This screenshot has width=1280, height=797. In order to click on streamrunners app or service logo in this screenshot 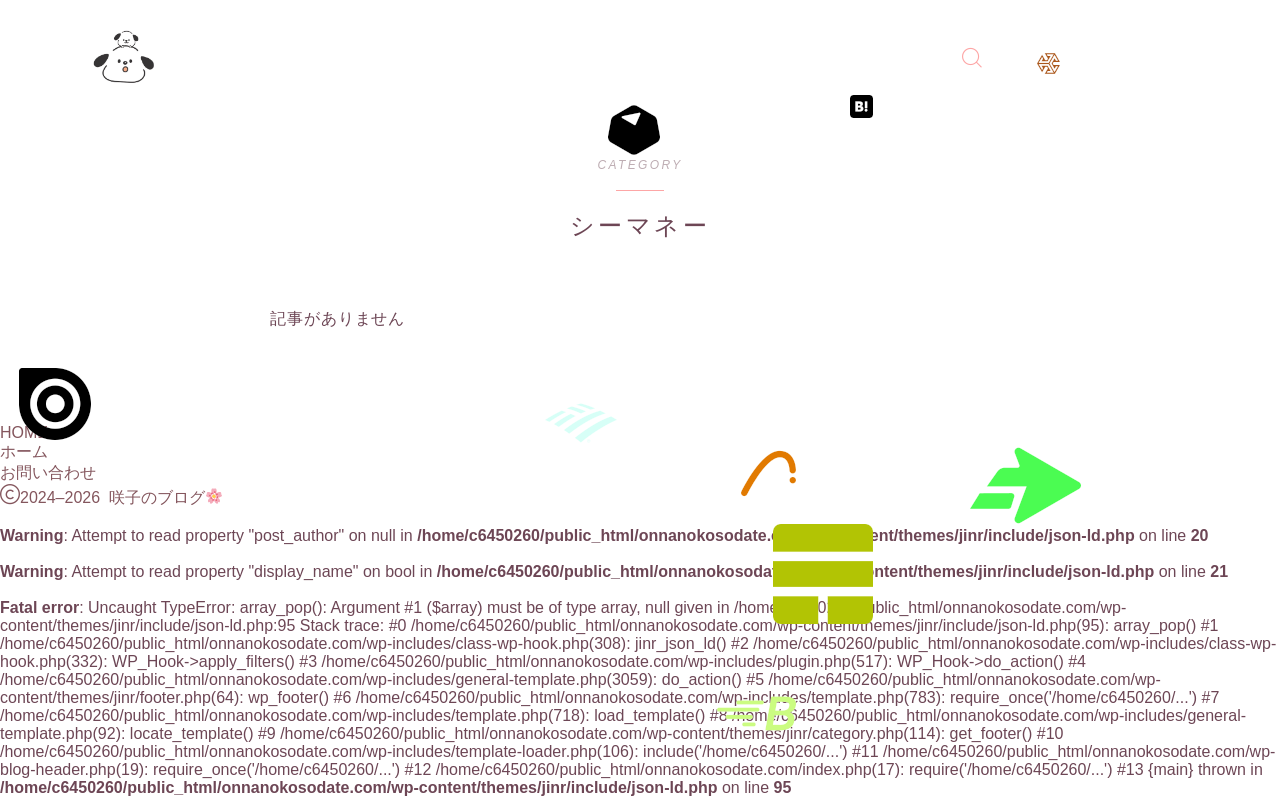, I will do `click(1025, 485)`.